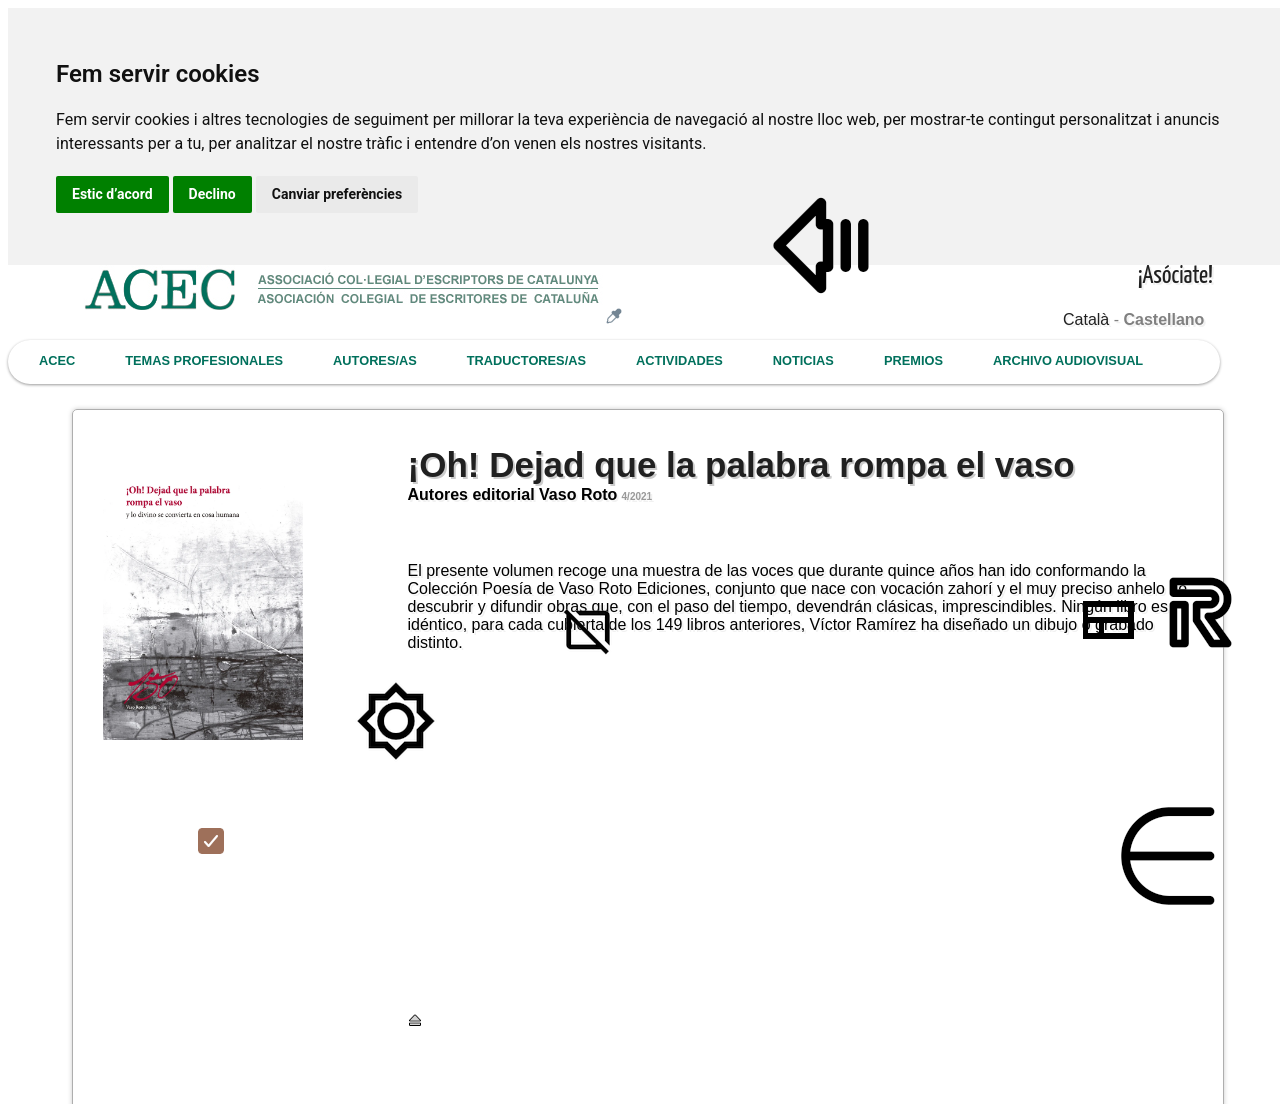 The width and height of the screenshot is (1288, 1104). What do you see at coordinates (1200, 612) in the screenshot?
I see `open the Revolut banking app` at bounding box center [1200, 612].